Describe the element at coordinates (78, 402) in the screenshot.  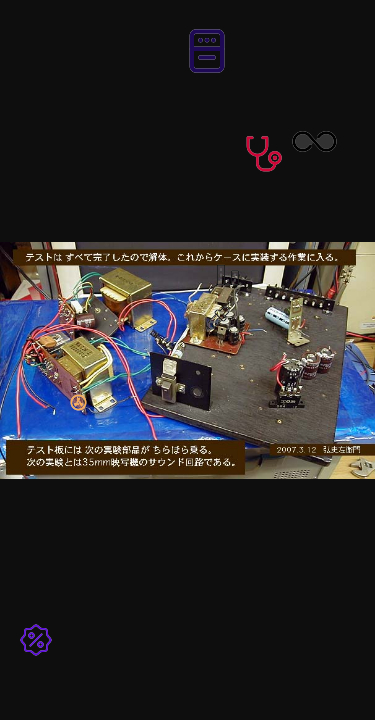
I see `download apps from the app store` at that location.